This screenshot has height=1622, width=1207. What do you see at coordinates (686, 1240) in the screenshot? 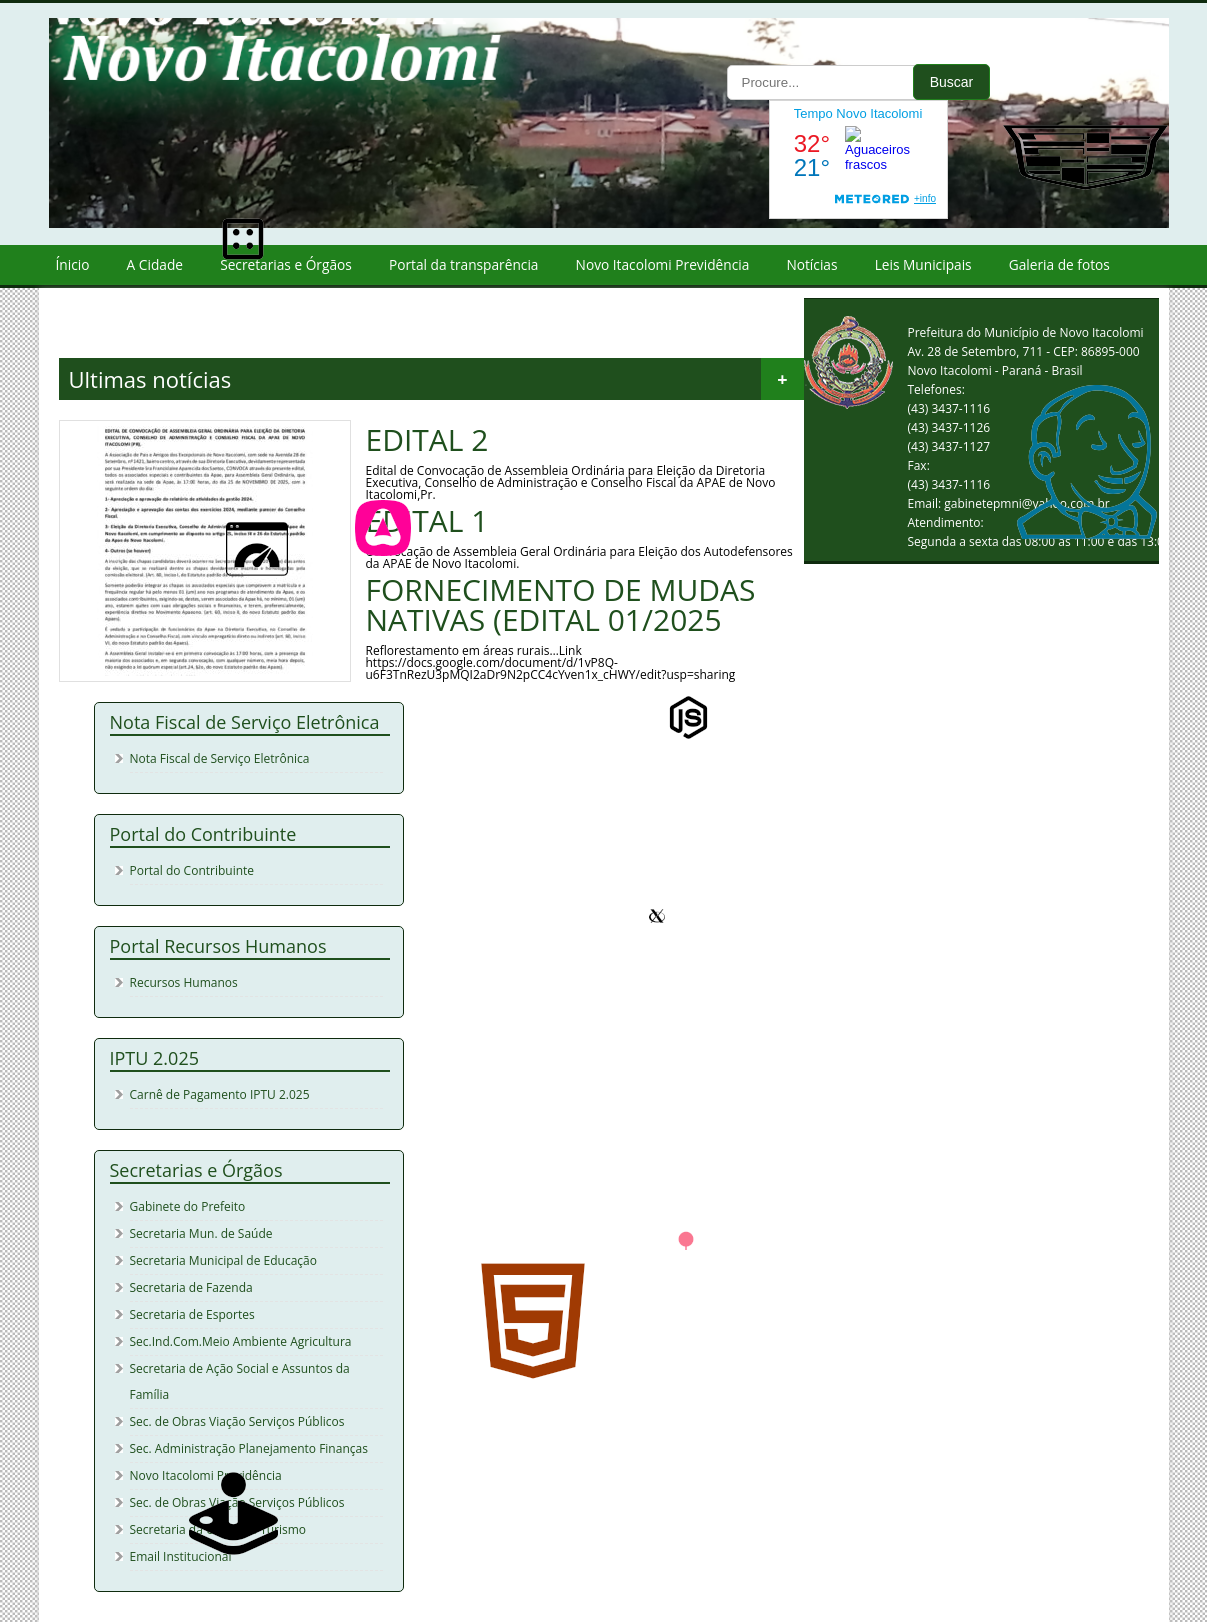
I see `mark a location on the map` at bounding box center [686, 1240].